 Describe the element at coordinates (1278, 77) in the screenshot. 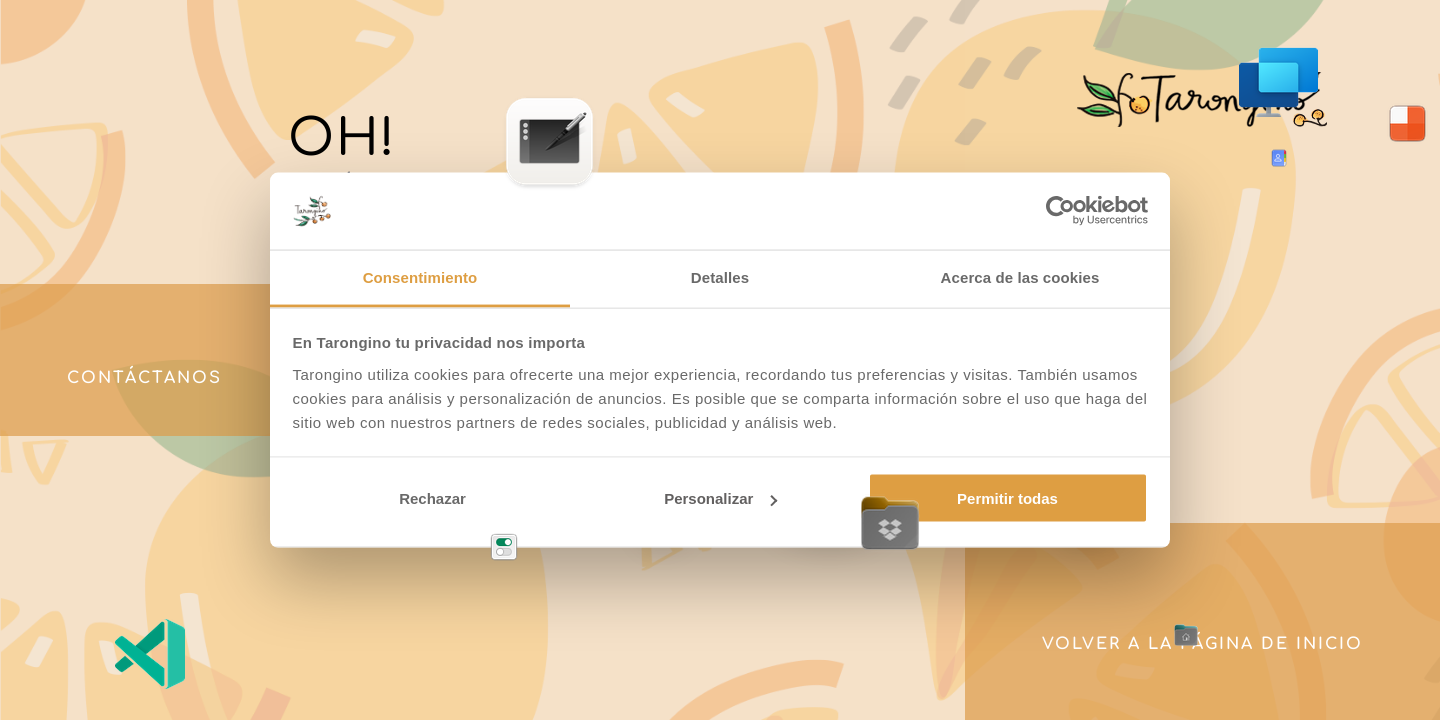

I see `open windows quick assist app` at that location.